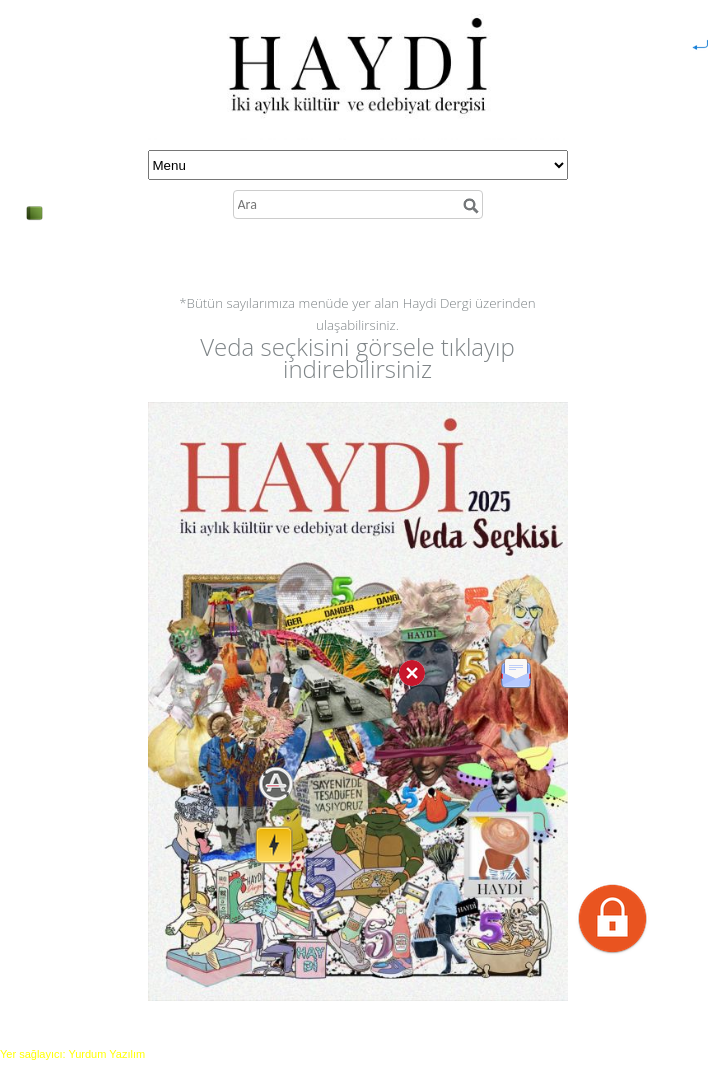  I want to click on close the current window, so click(412, 673).